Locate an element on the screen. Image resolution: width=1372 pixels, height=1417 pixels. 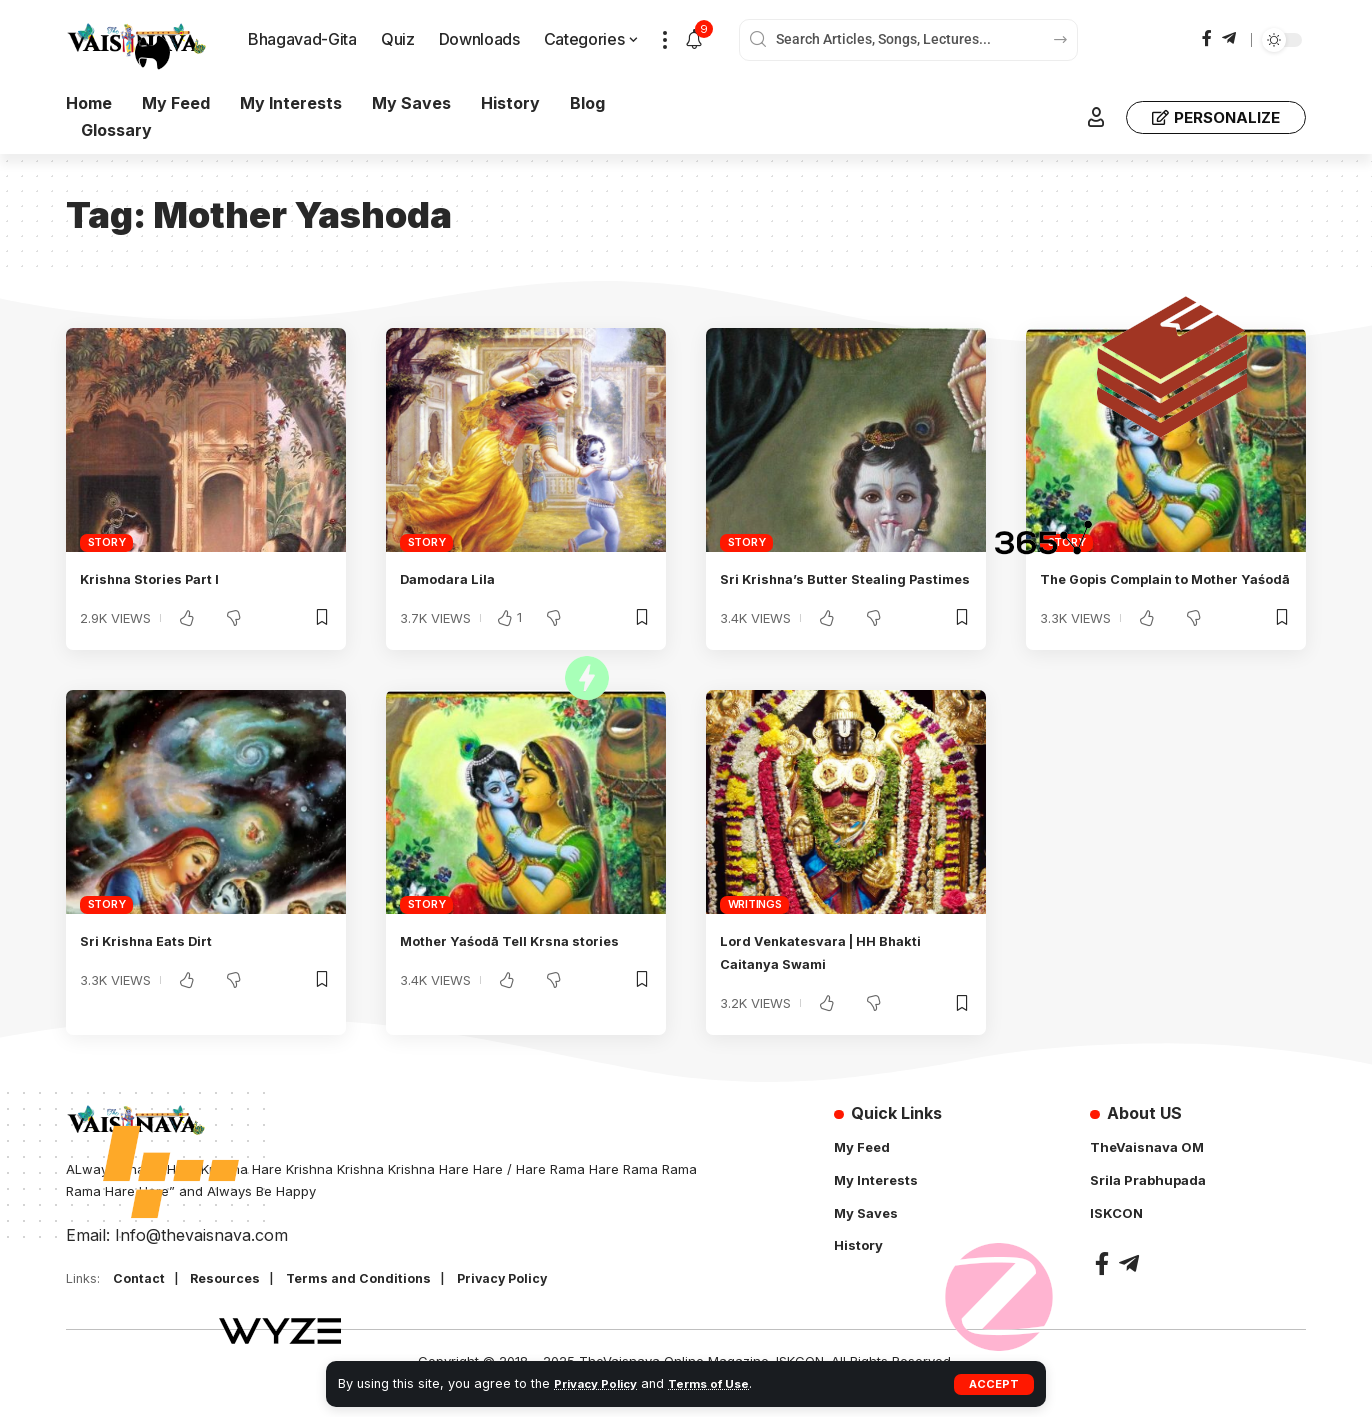
zigbee smart home protocol logo is located at coordinates (999, 1297).